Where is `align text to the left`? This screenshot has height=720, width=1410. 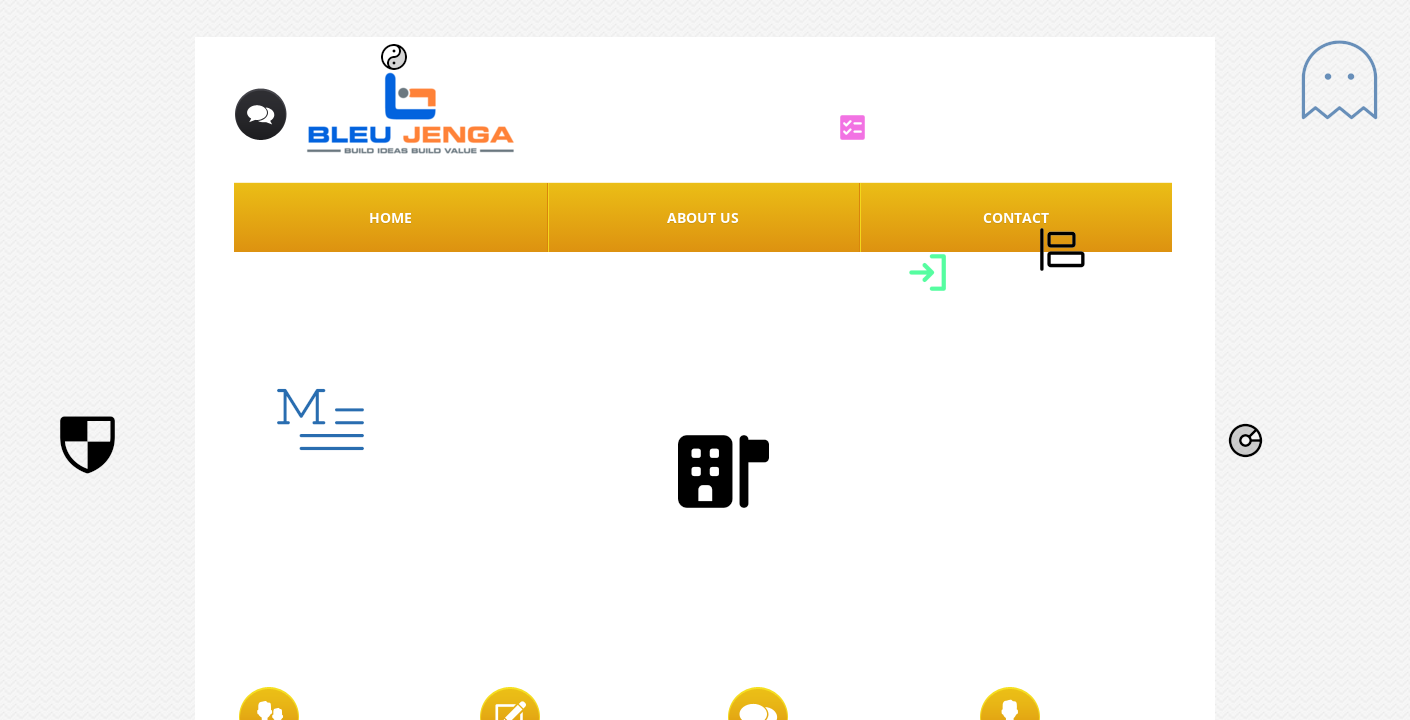 align text to the left is located at coordinates (1061, 249).